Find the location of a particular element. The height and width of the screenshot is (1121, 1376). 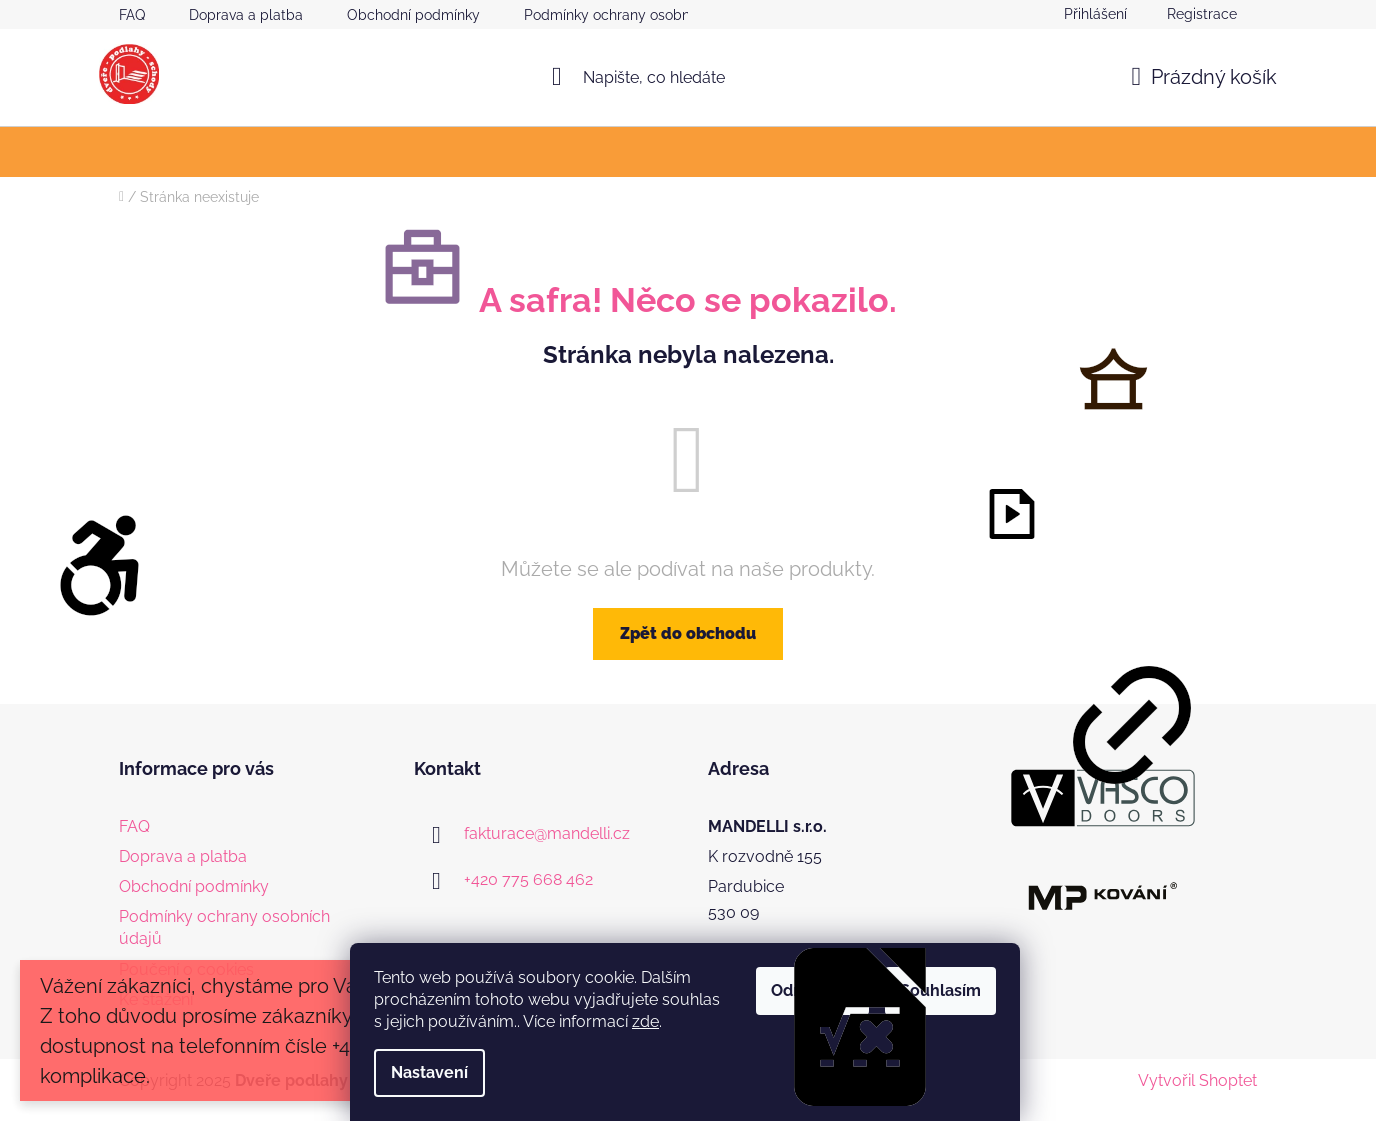

access work or business documents is located at coordinates (422, 270).